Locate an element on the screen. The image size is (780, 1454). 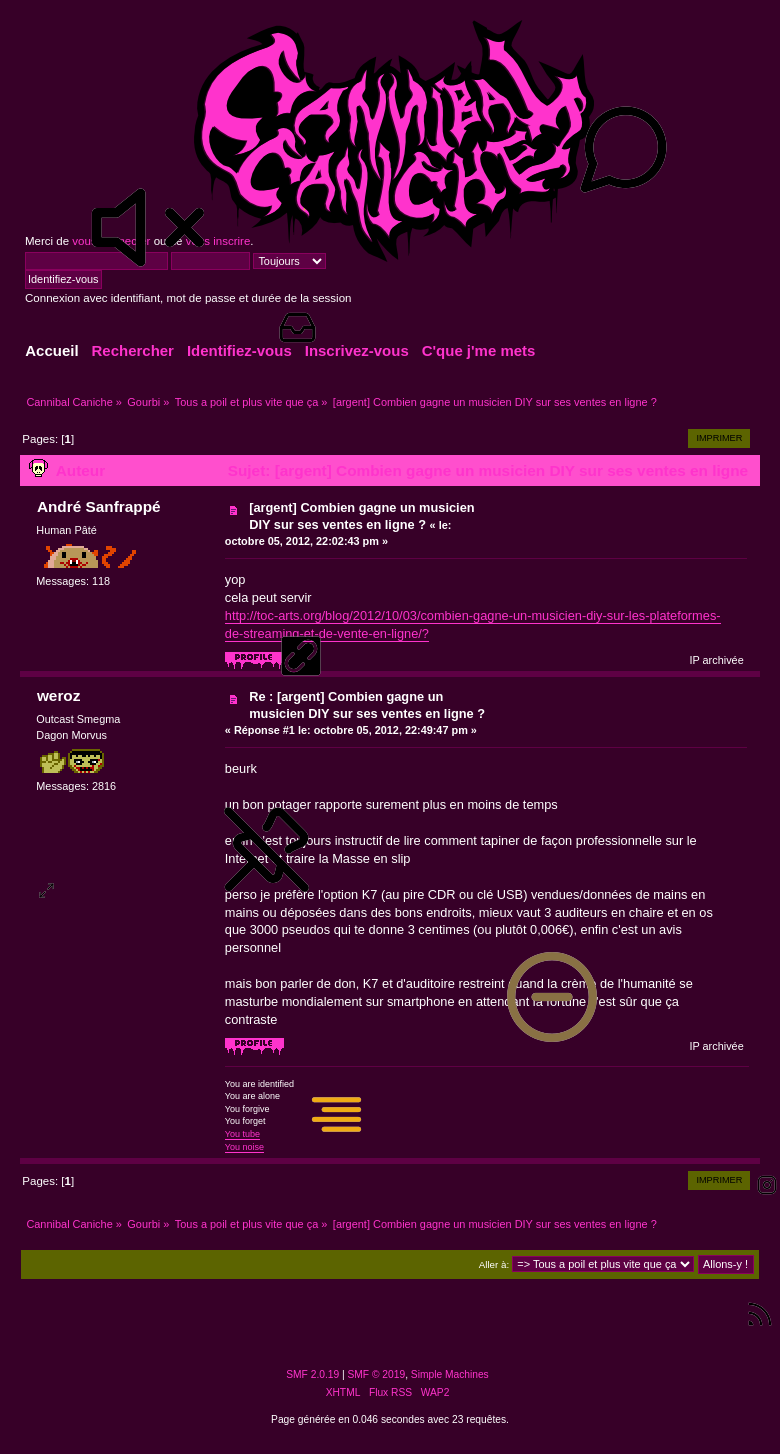
view your inbox messages is located at coordinates (297, 327).